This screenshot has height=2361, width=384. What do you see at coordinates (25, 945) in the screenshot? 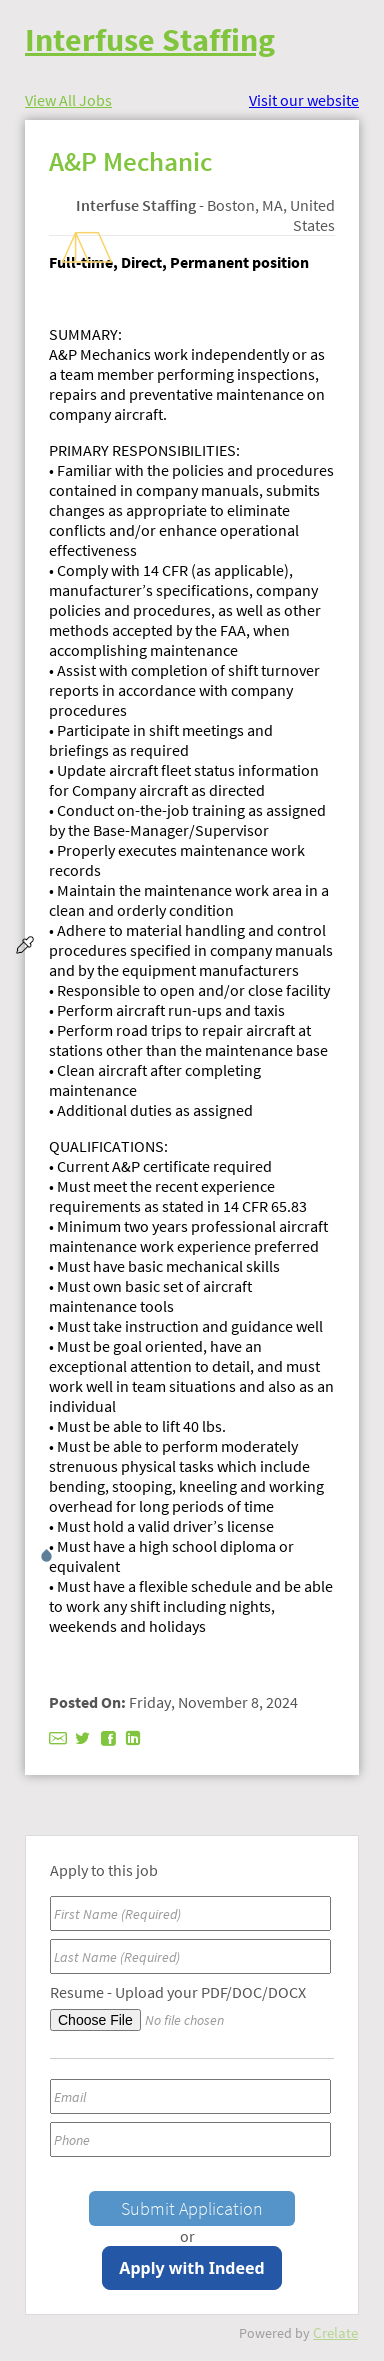
I see `pick a color from the screen` at bounding box center [25, 945].